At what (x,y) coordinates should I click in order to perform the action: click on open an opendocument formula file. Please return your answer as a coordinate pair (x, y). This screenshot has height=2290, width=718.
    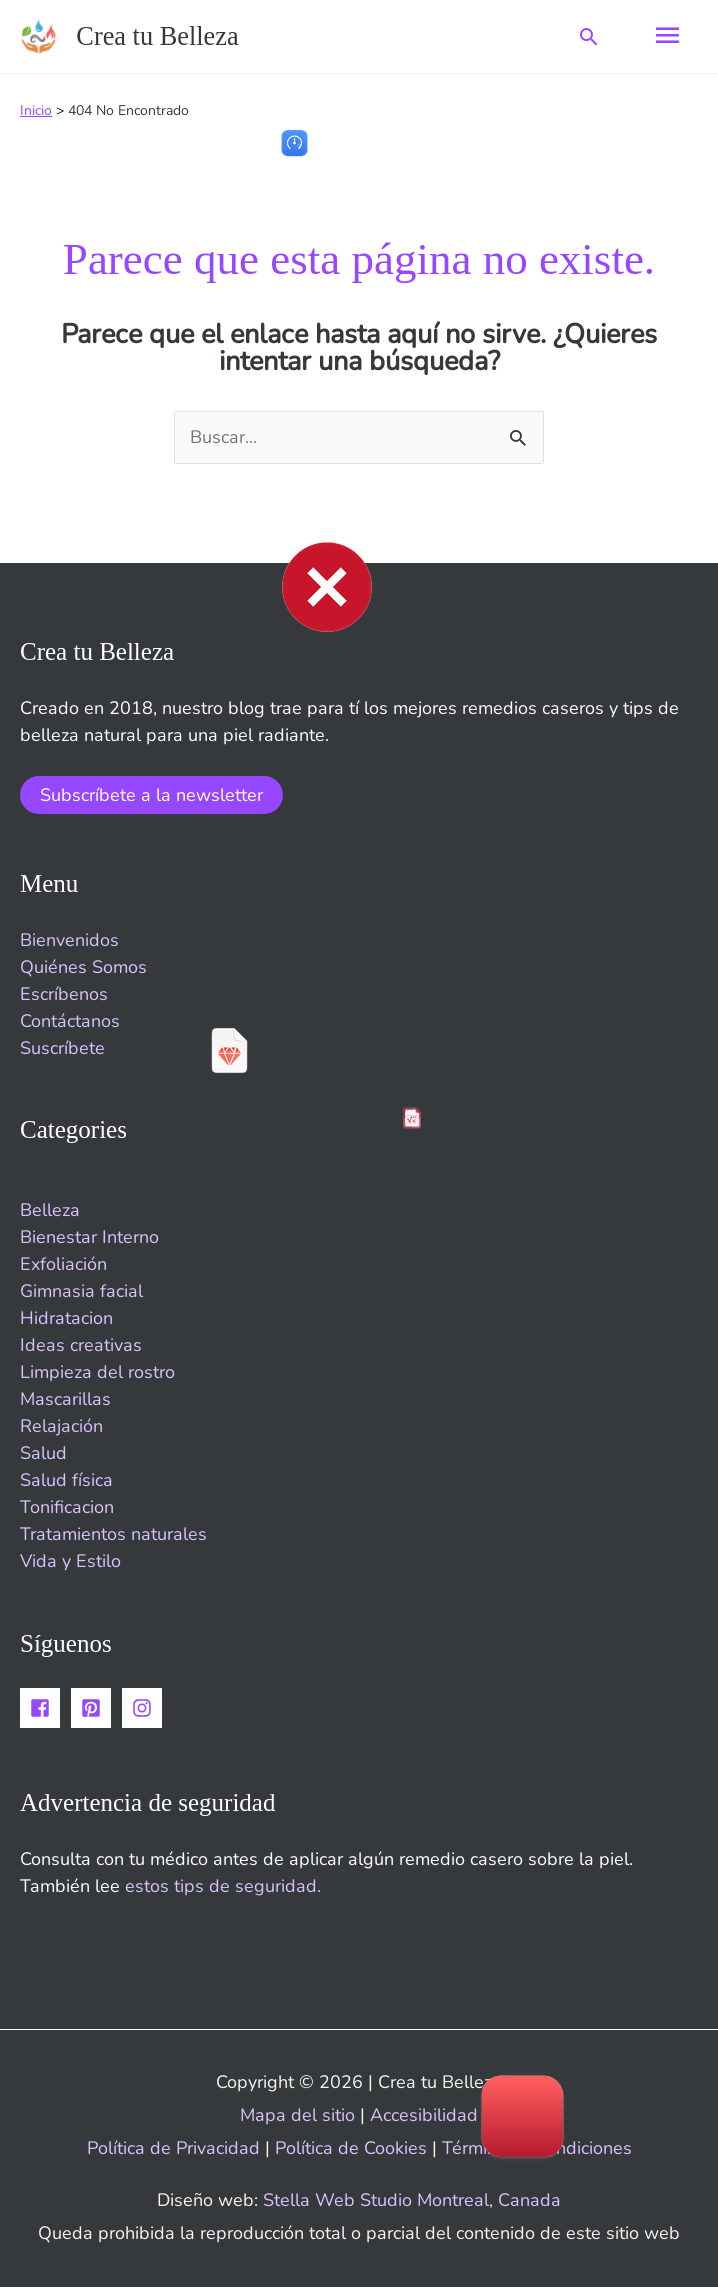
    Looking at the image, I should click on (412, 1118).